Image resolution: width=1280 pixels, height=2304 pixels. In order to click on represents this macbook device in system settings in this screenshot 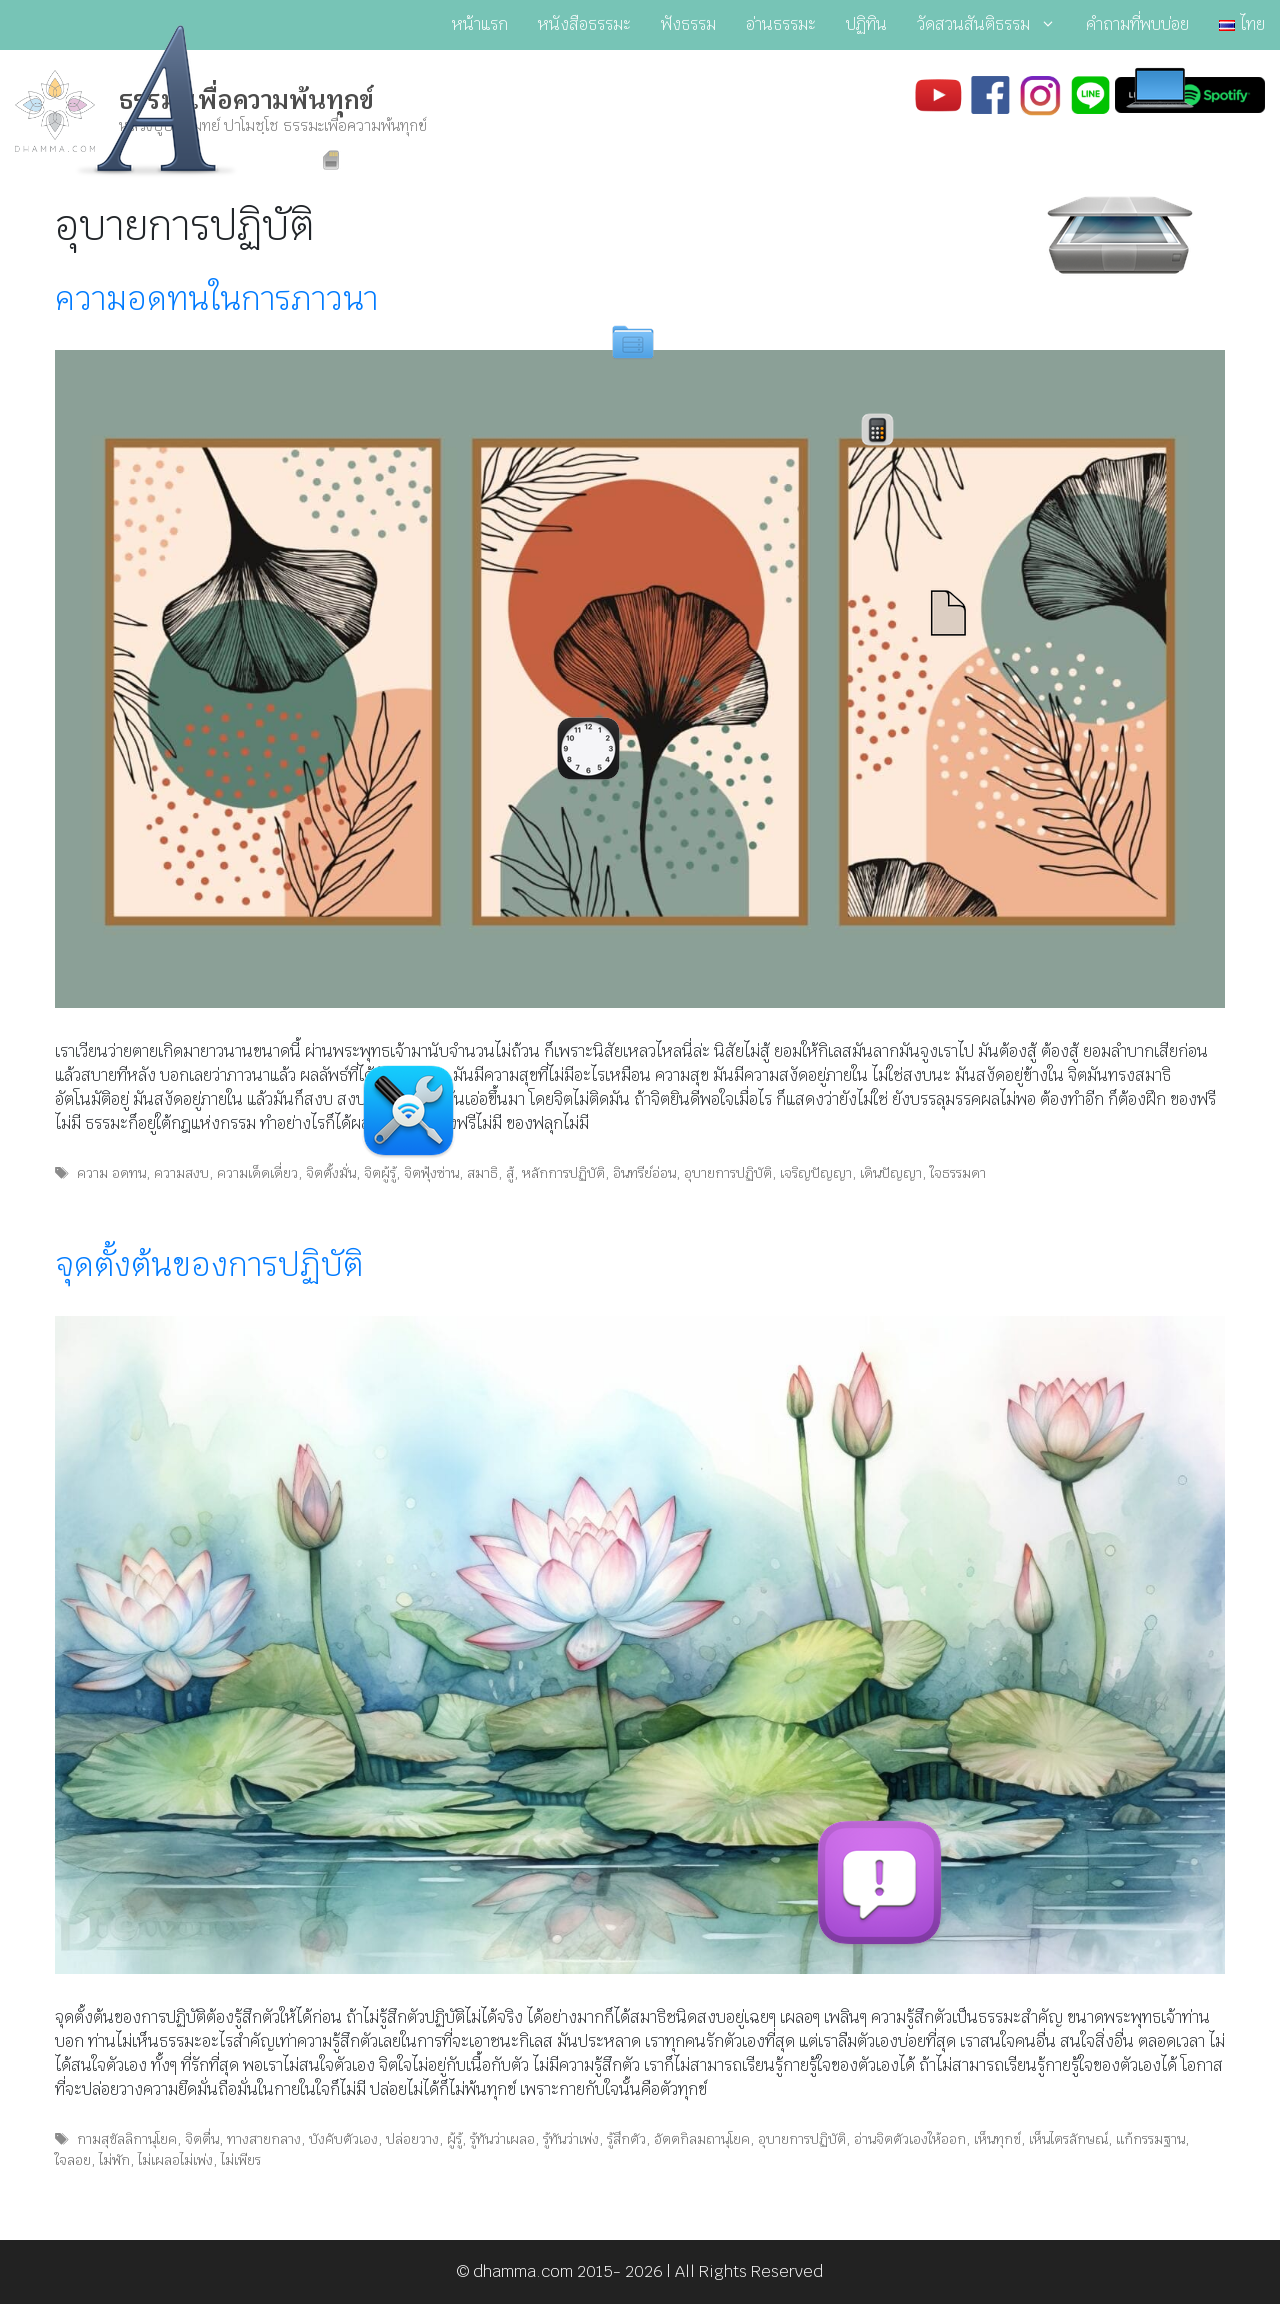, I will do `click(1160, 82)`.